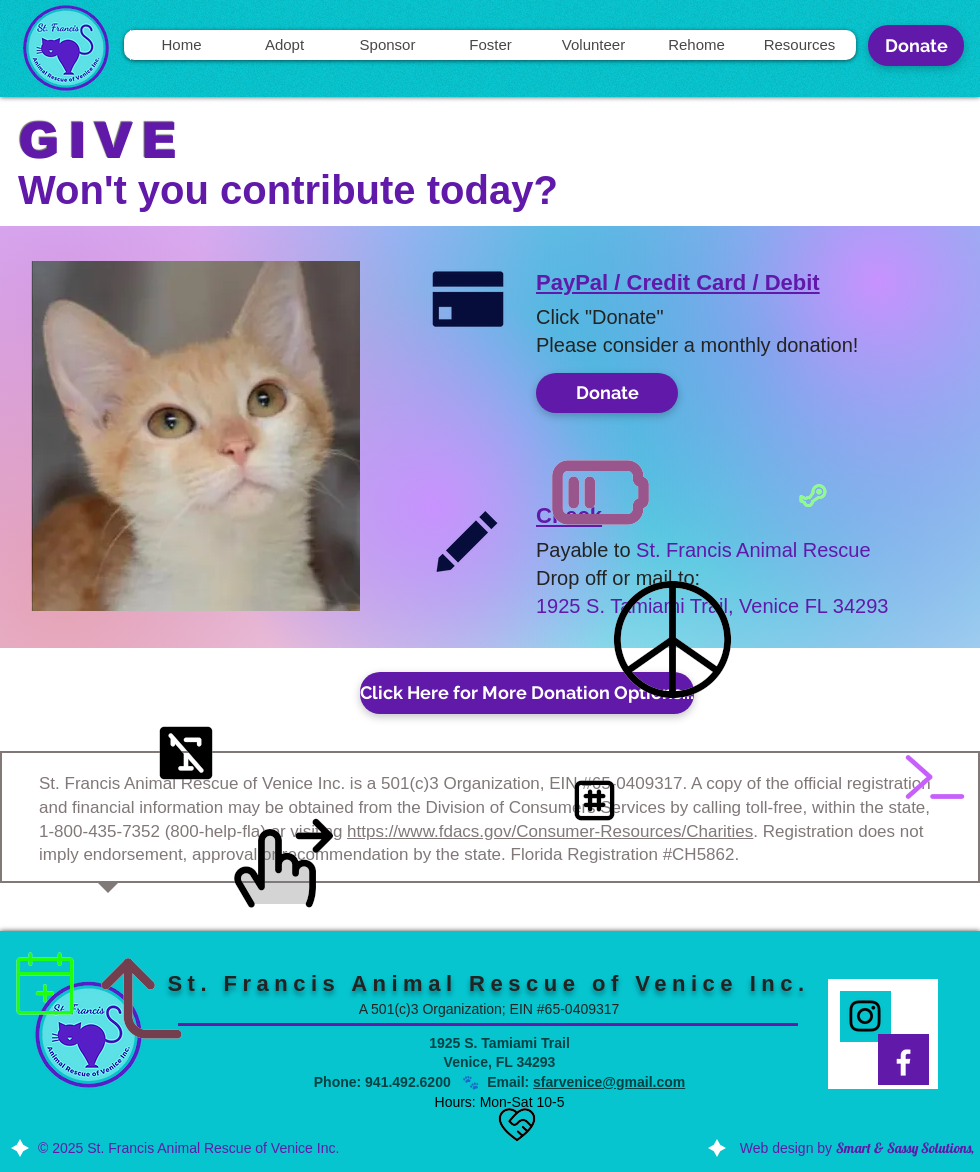  What do you see at coordinates (813, 495) in the screenshot?
I see `open Steam gaming platform` at bounding box center [813, 495].